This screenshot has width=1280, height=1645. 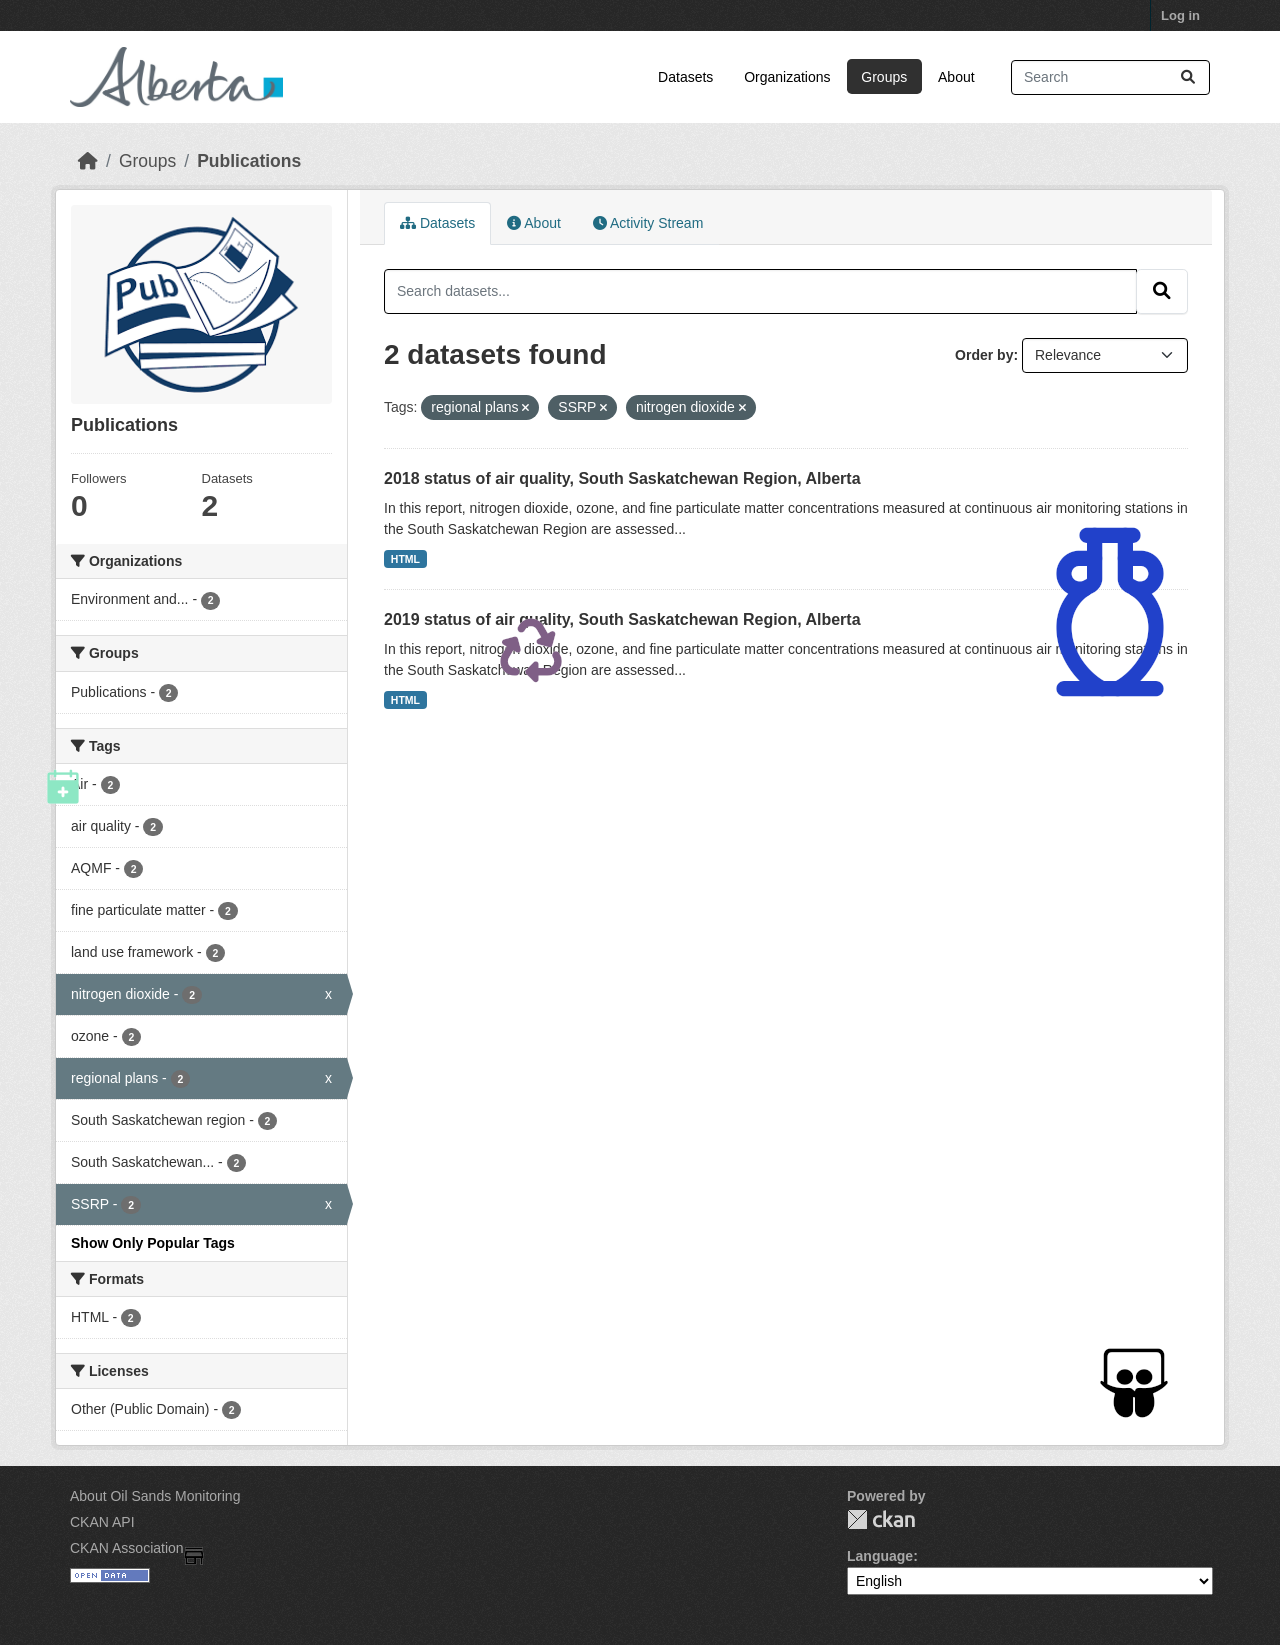 I want to click on indicates recyclable item or material, so click(x=531, y=649).